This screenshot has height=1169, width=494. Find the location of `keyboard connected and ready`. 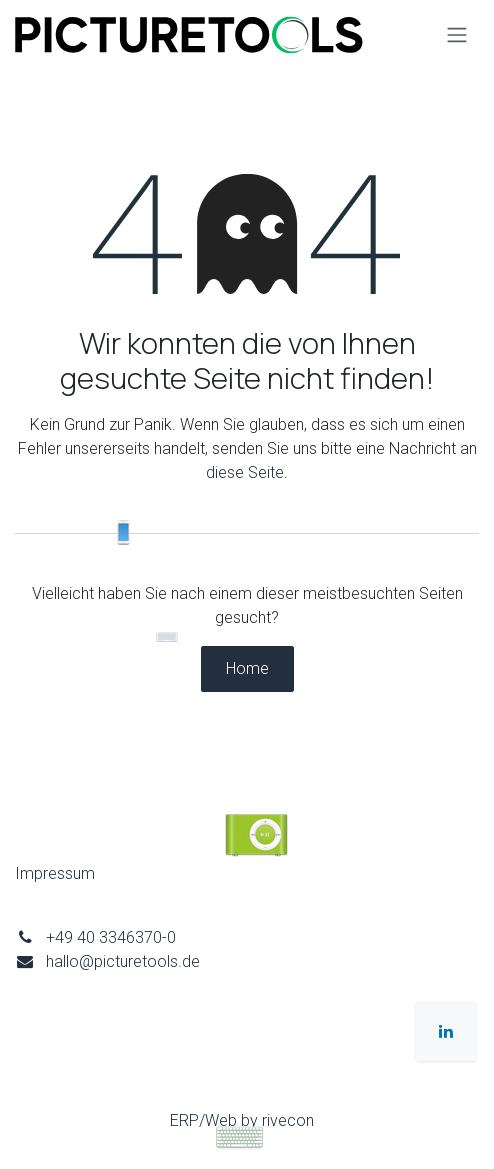

keyboard connected and ready is located at coordinates (239, 1137).